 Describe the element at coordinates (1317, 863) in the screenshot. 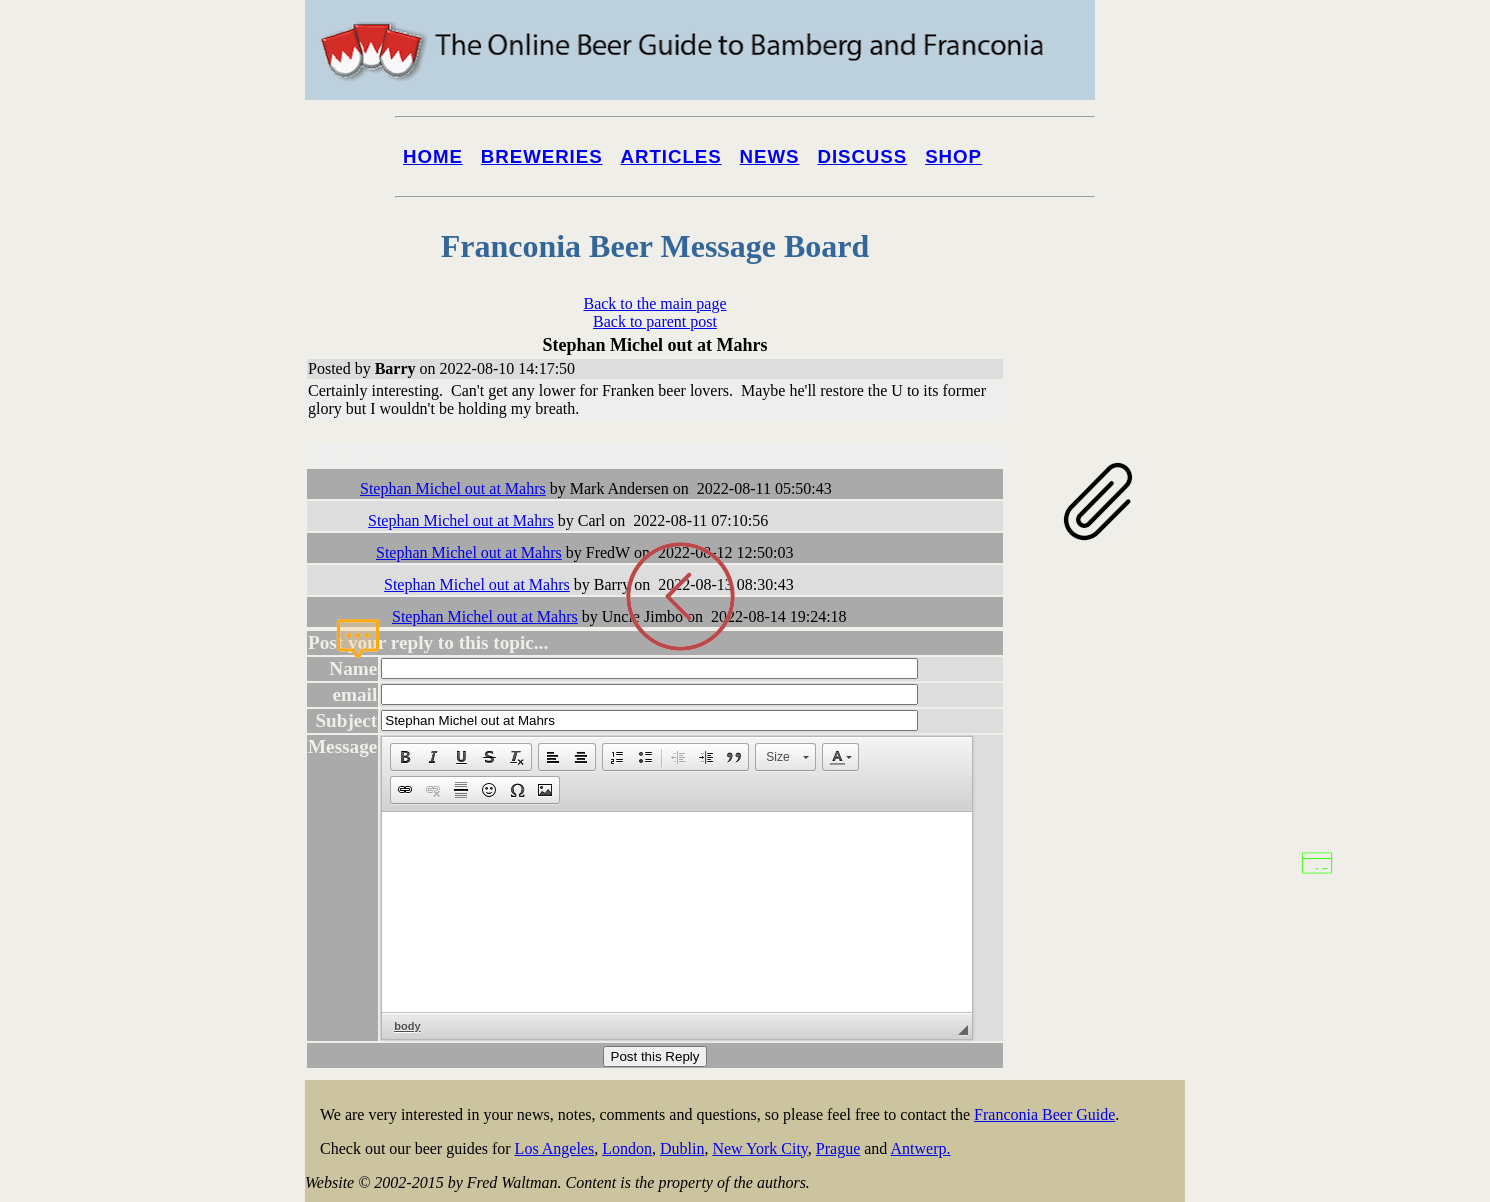

I see `manage payment methods` at that location.